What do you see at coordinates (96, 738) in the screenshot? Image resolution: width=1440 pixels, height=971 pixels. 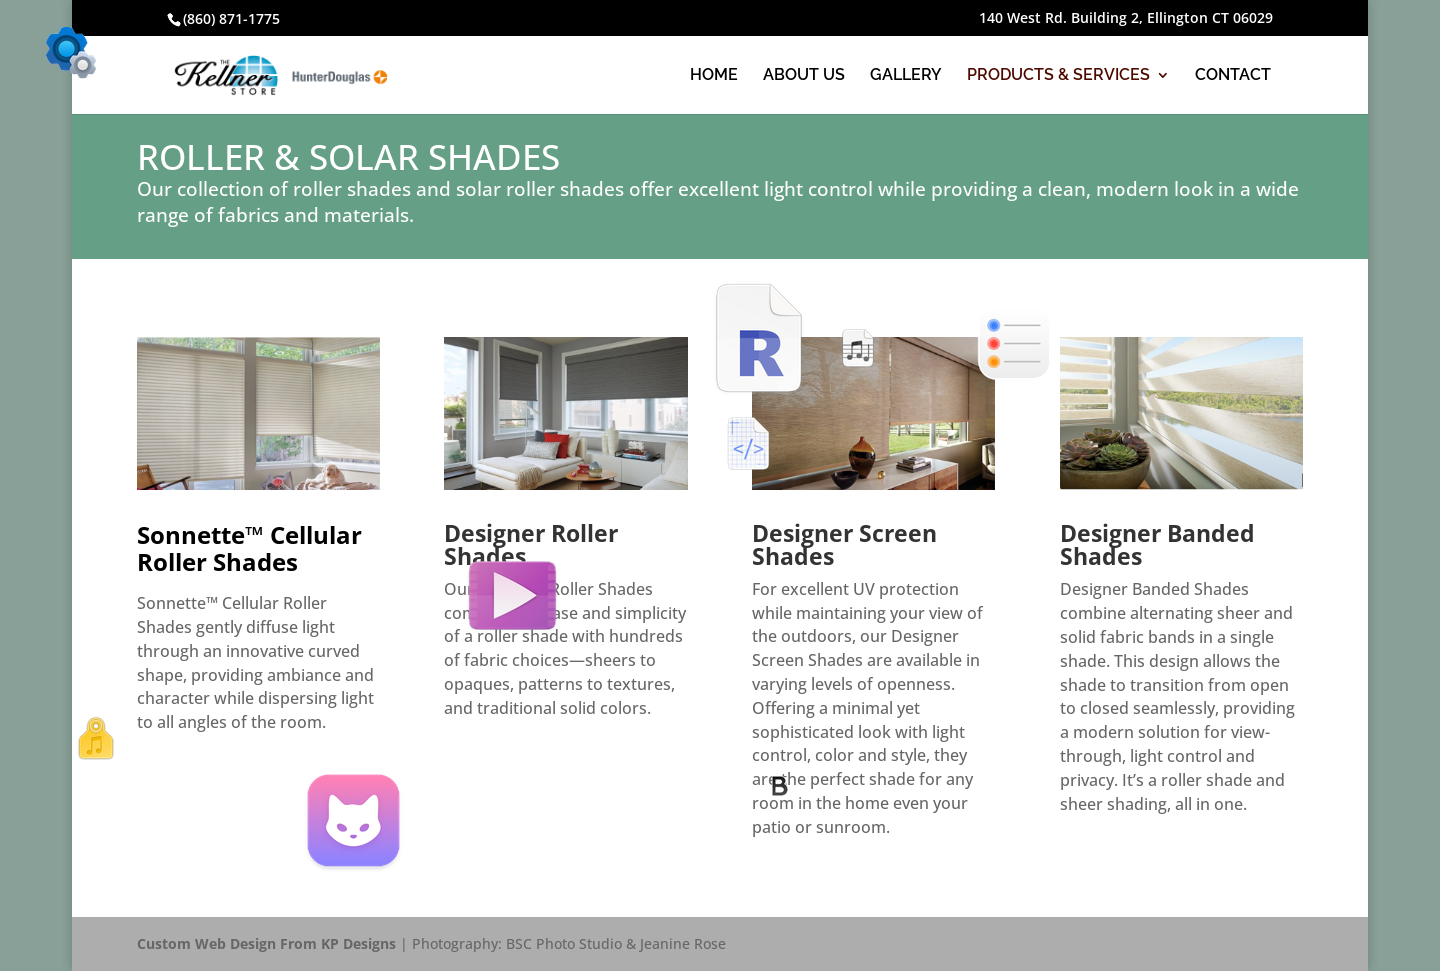 I see `open EarTag music tagging application` at bounding box center [96, 738].